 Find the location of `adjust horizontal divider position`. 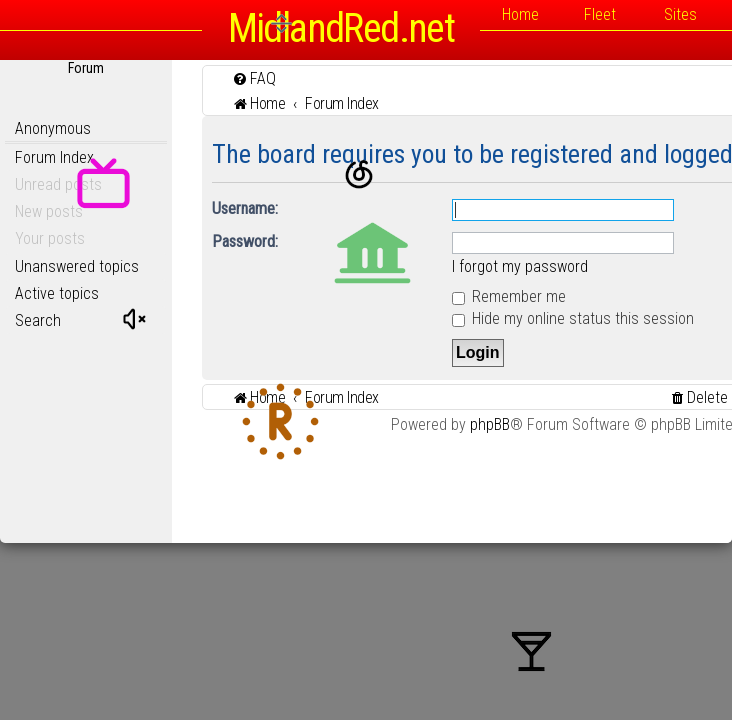

adjust horizontal divider position is located at coordinates (281, 23).